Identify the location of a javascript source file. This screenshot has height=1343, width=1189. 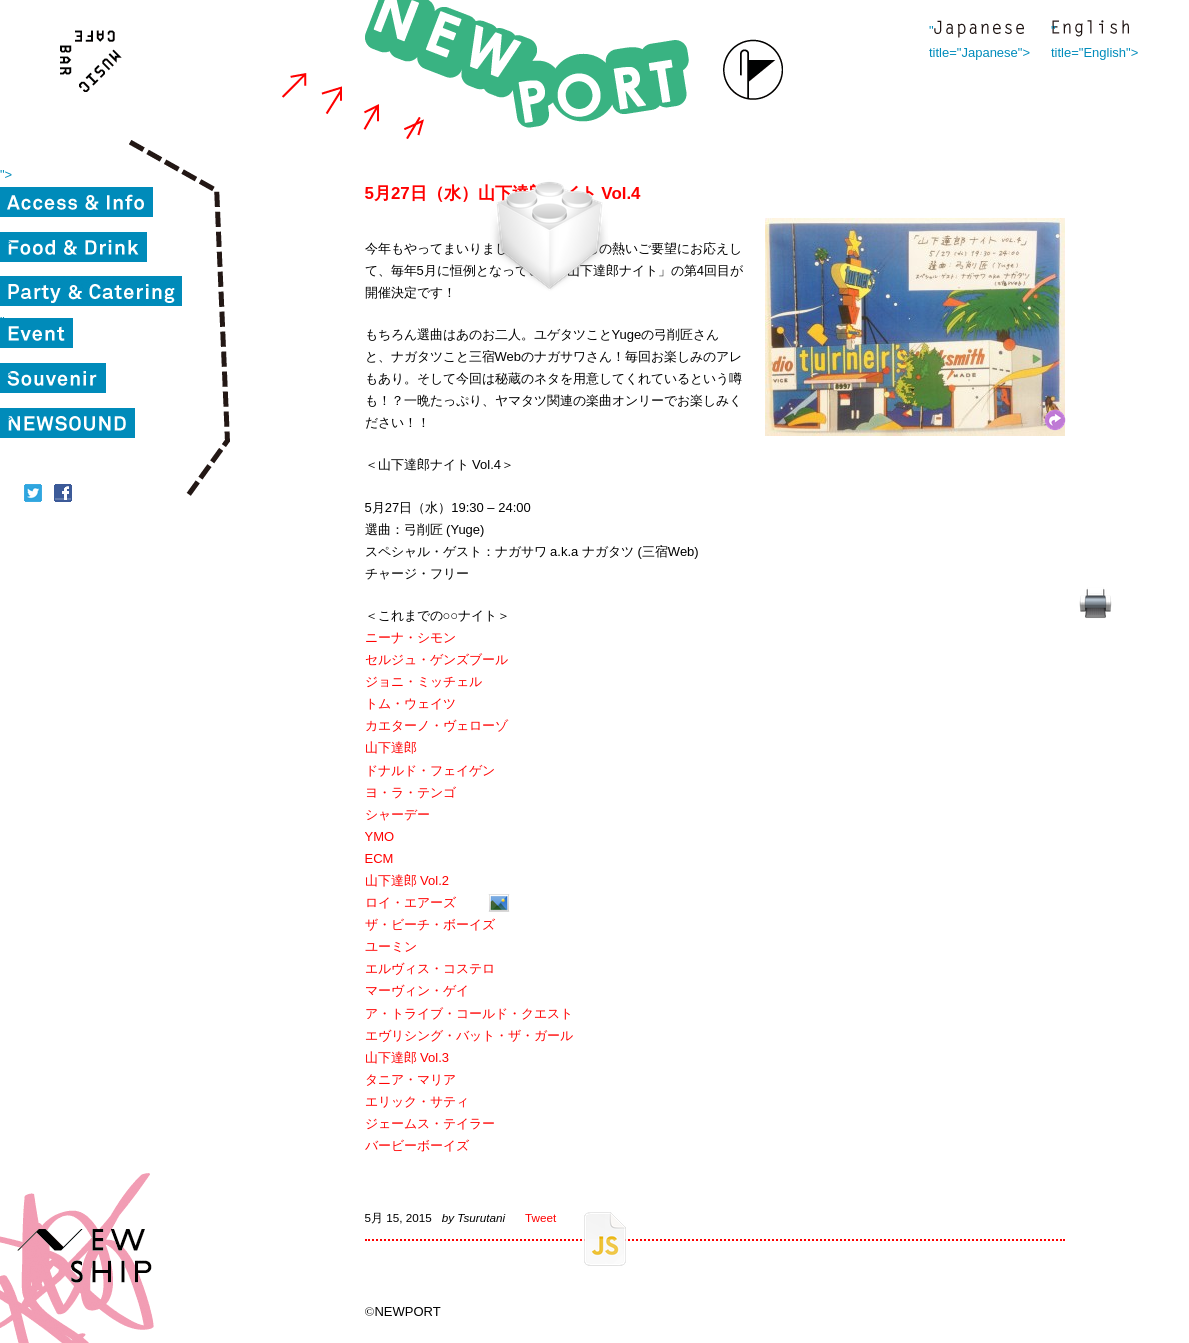
(605, 1239).